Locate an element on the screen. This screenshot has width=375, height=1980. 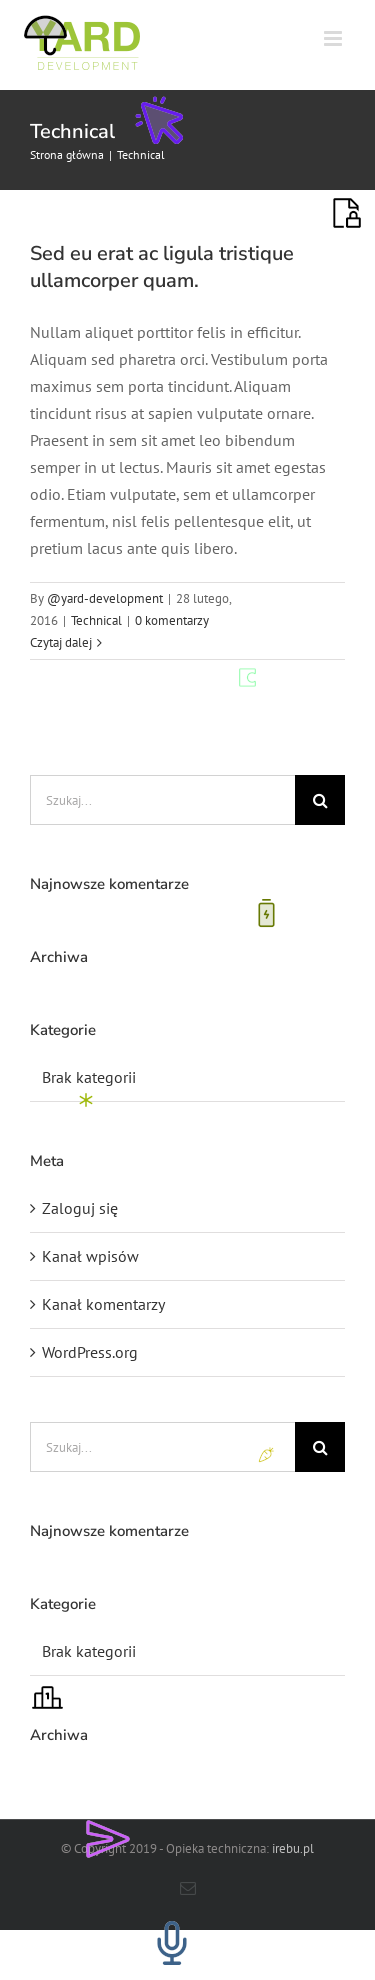
indicates a required field in a form is located at coordinates (86, 1100).